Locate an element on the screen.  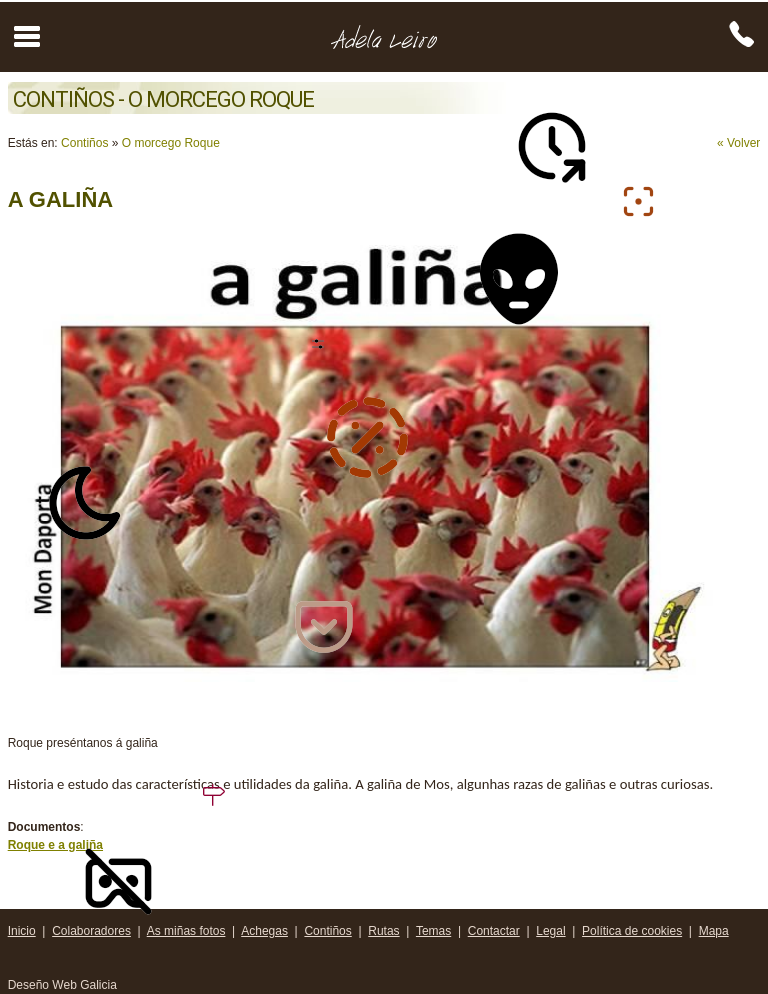
adjust settings or preferences is located at coordinates (318, 344).